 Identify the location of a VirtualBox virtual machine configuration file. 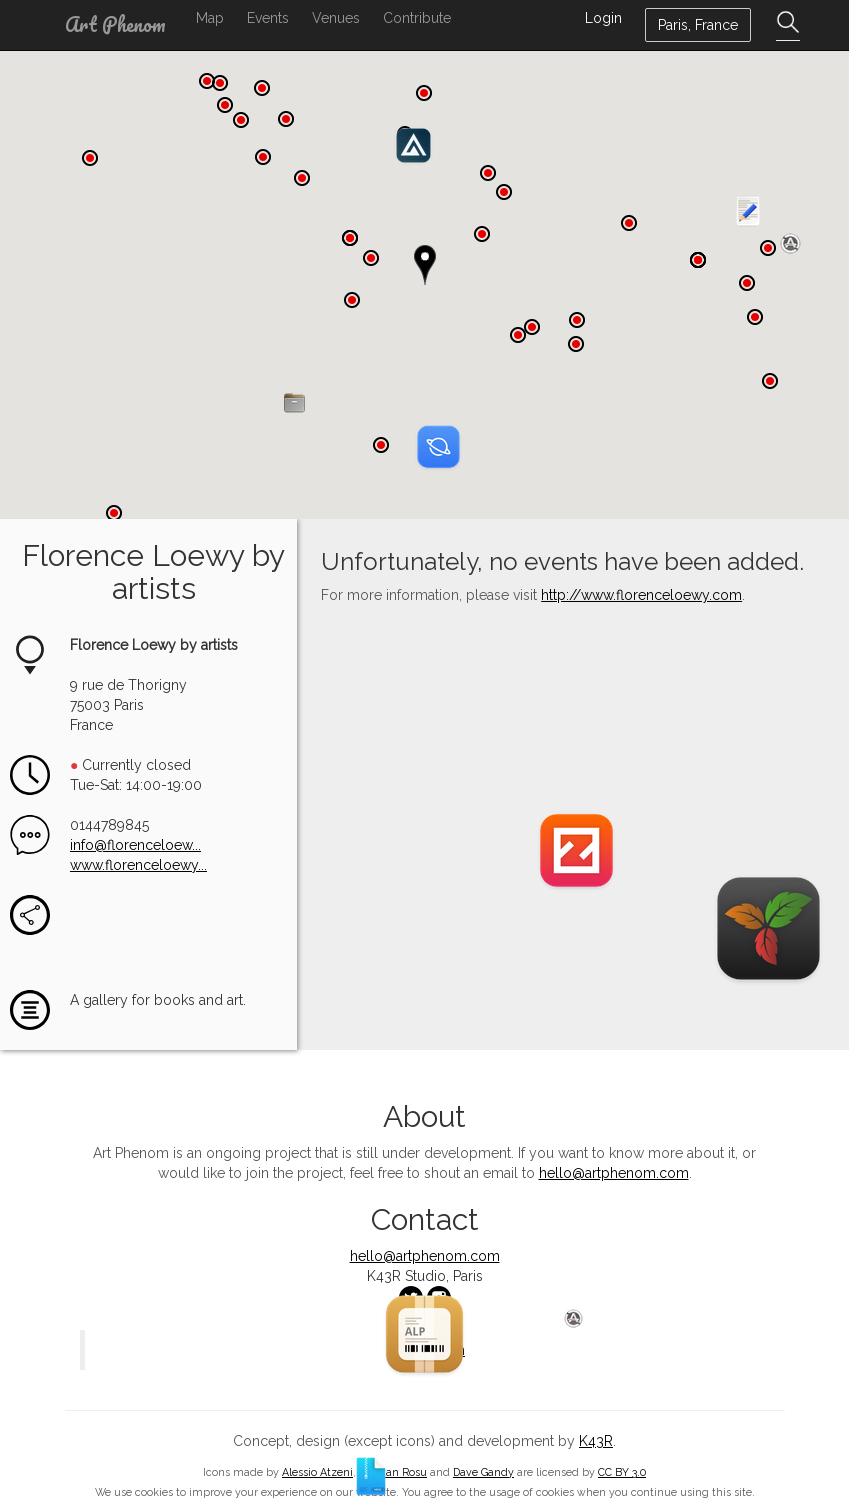
(371, 1477).